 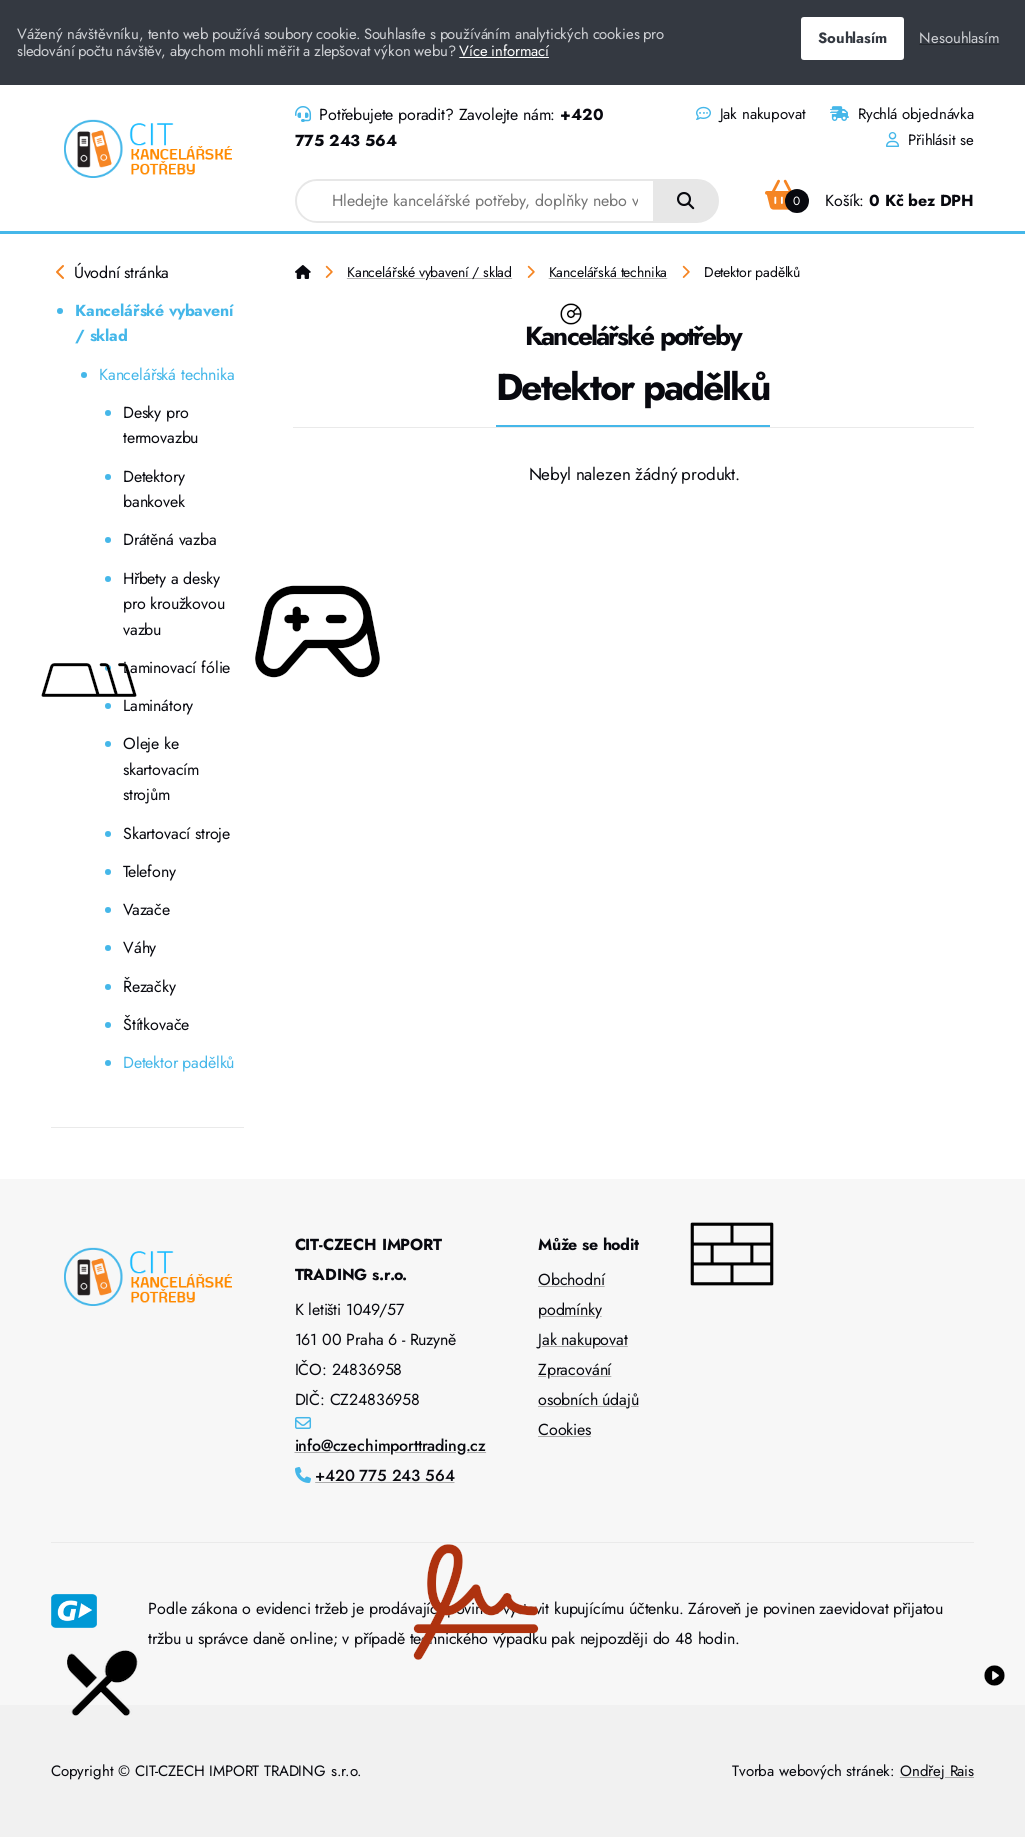 What do you see at coordinates (101, 1683) in the screenshot?
I see `find nearby restaurants` at bounding box center [101, 1683].